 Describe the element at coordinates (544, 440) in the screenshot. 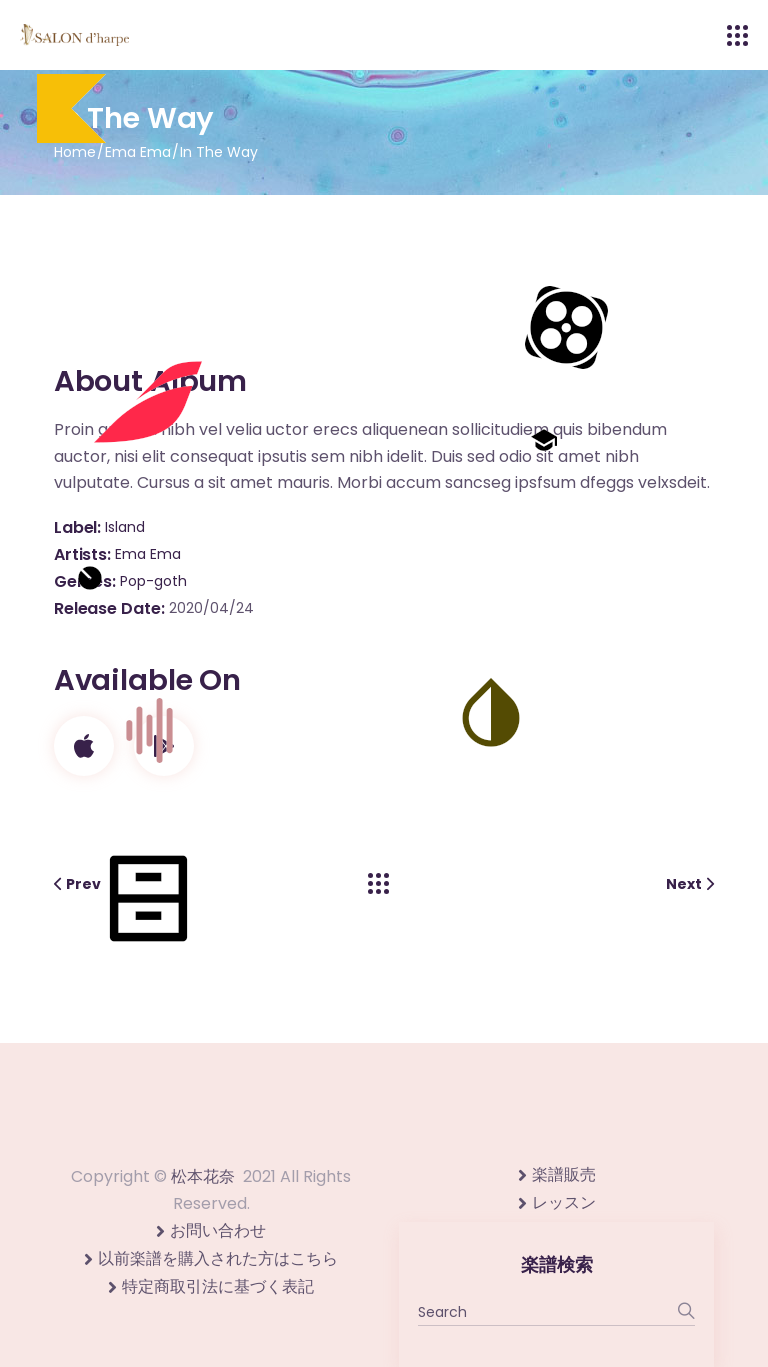

I see `access educational content or courses` at that location.